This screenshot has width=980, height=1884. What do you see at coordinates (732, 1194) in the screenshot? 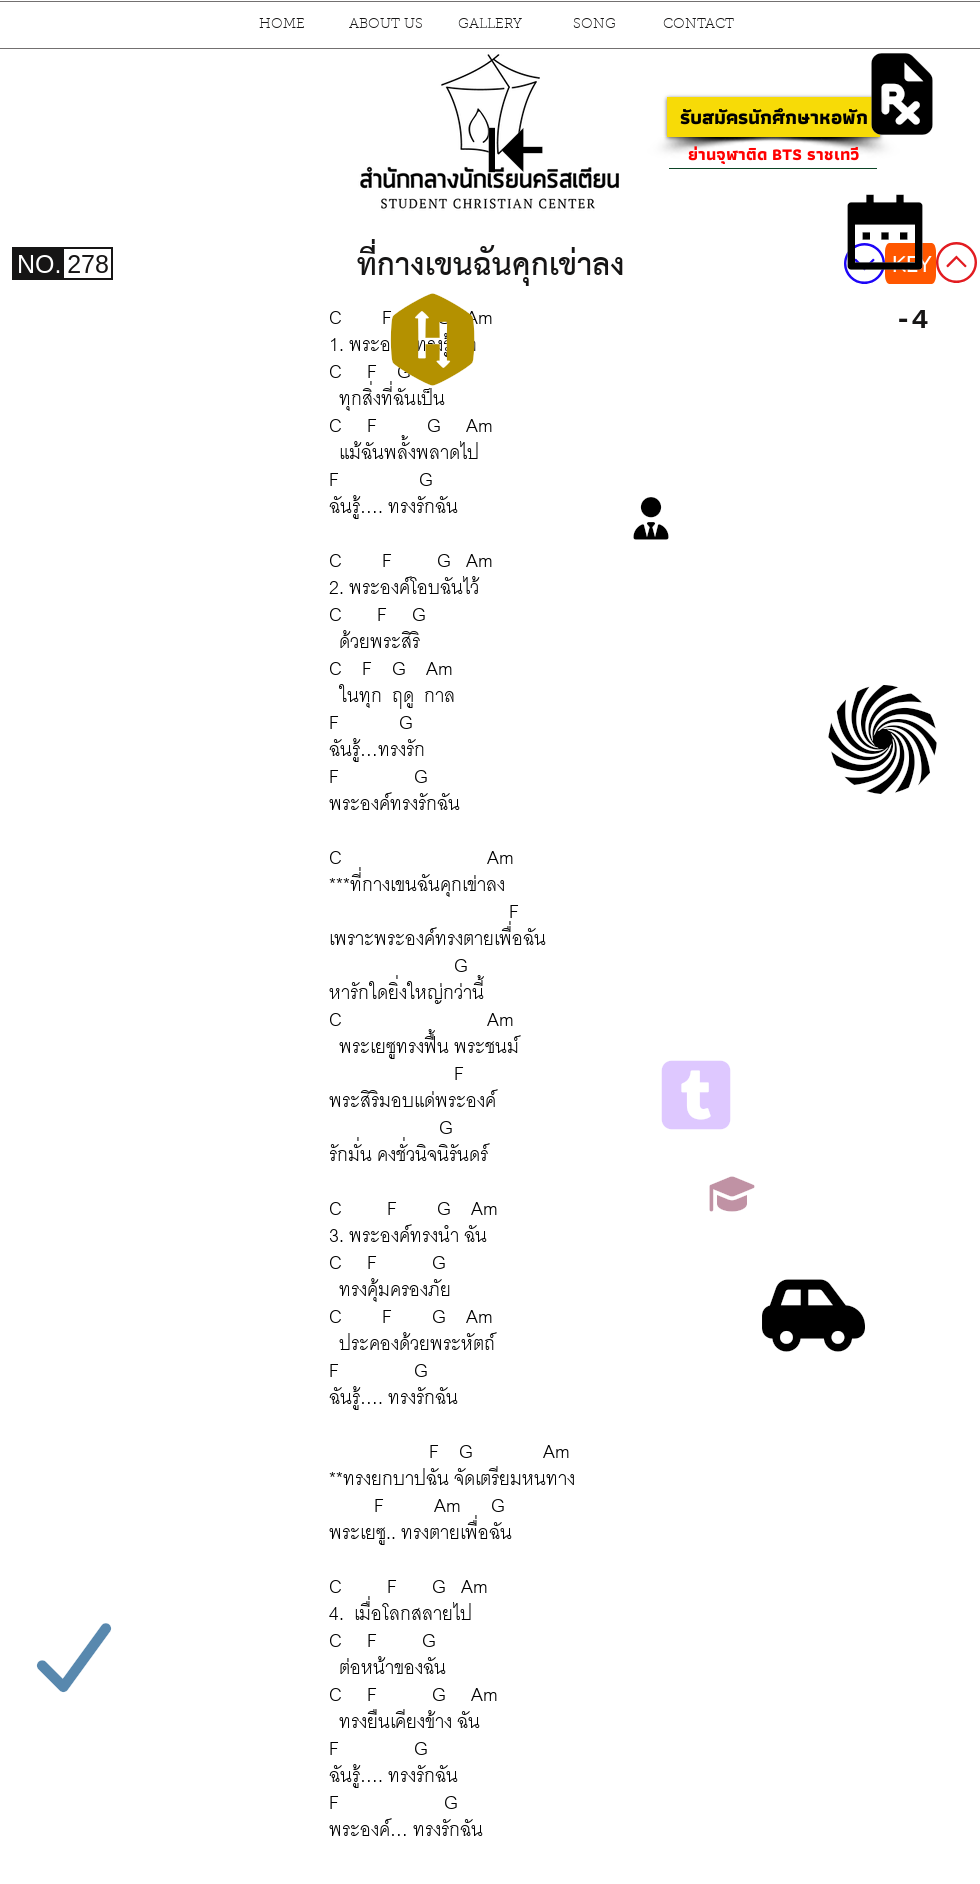
I see `access education or learning resources` at bounding box center [732, 1194].